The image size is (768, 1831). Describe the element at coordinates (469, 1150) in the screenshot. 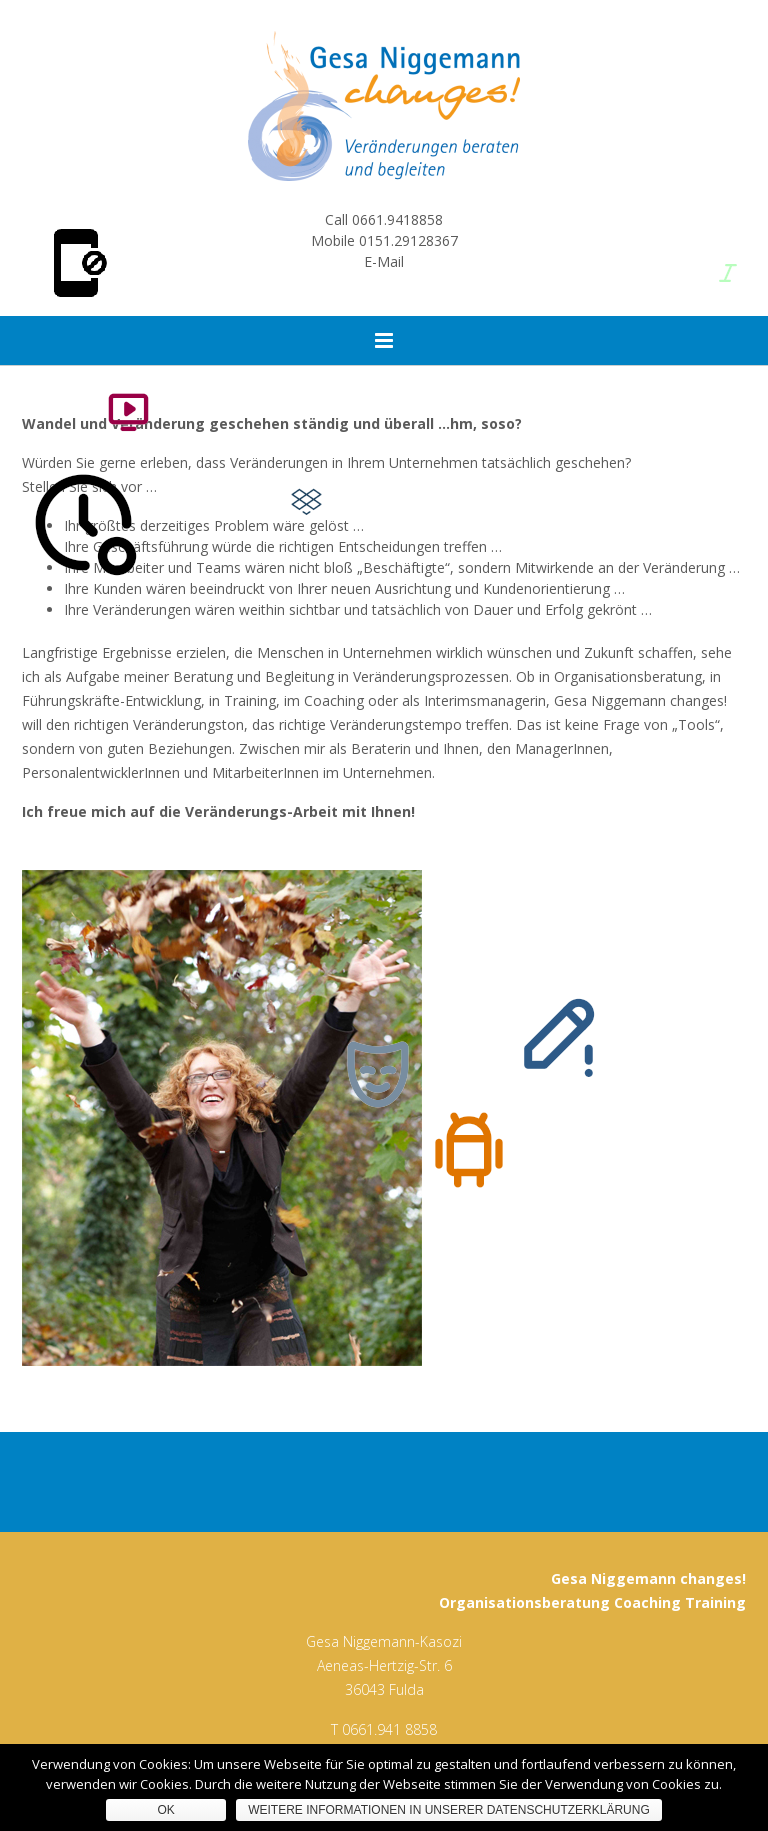

I see `android device or app indicator` at that location.